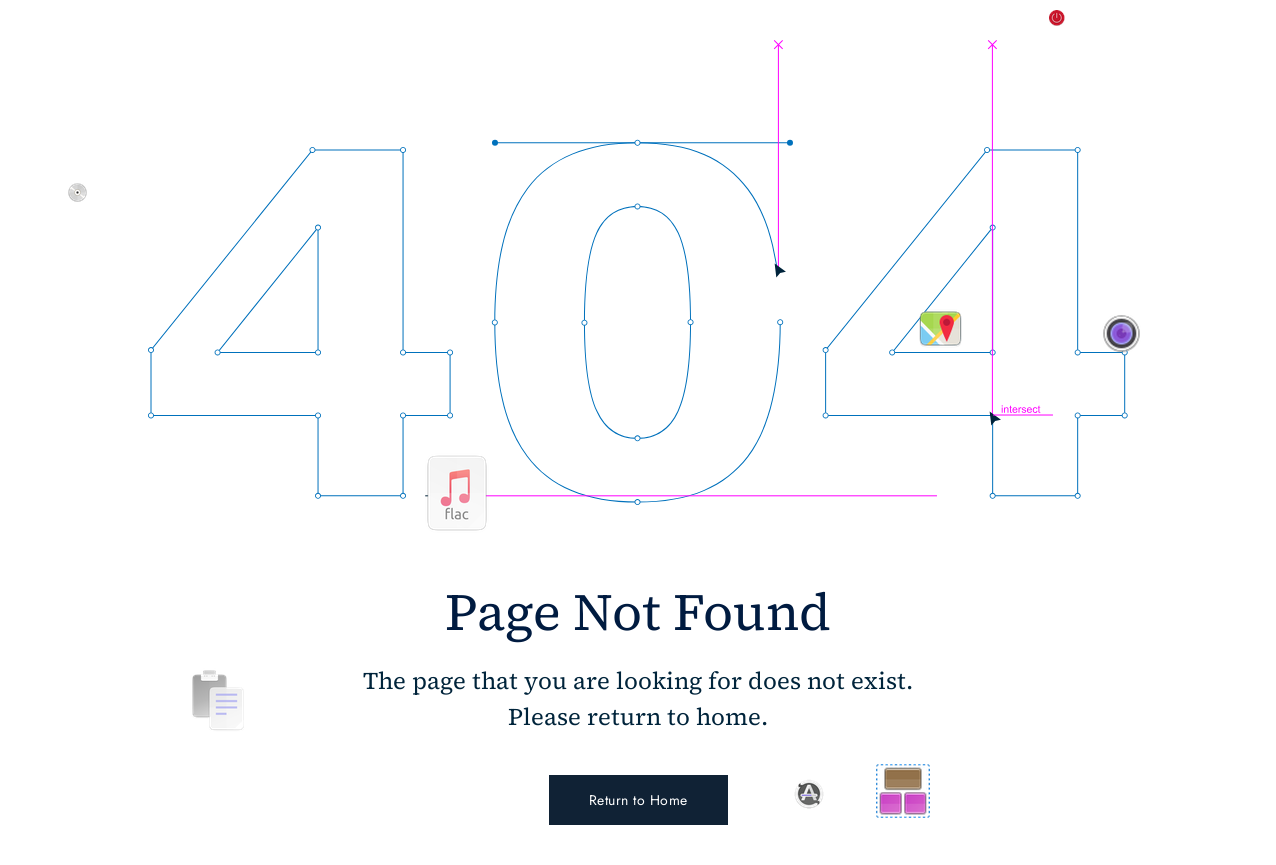 The height and width of the screenshot is (865, 1276). I want to click on select all items in the current view, so click(903, 791).